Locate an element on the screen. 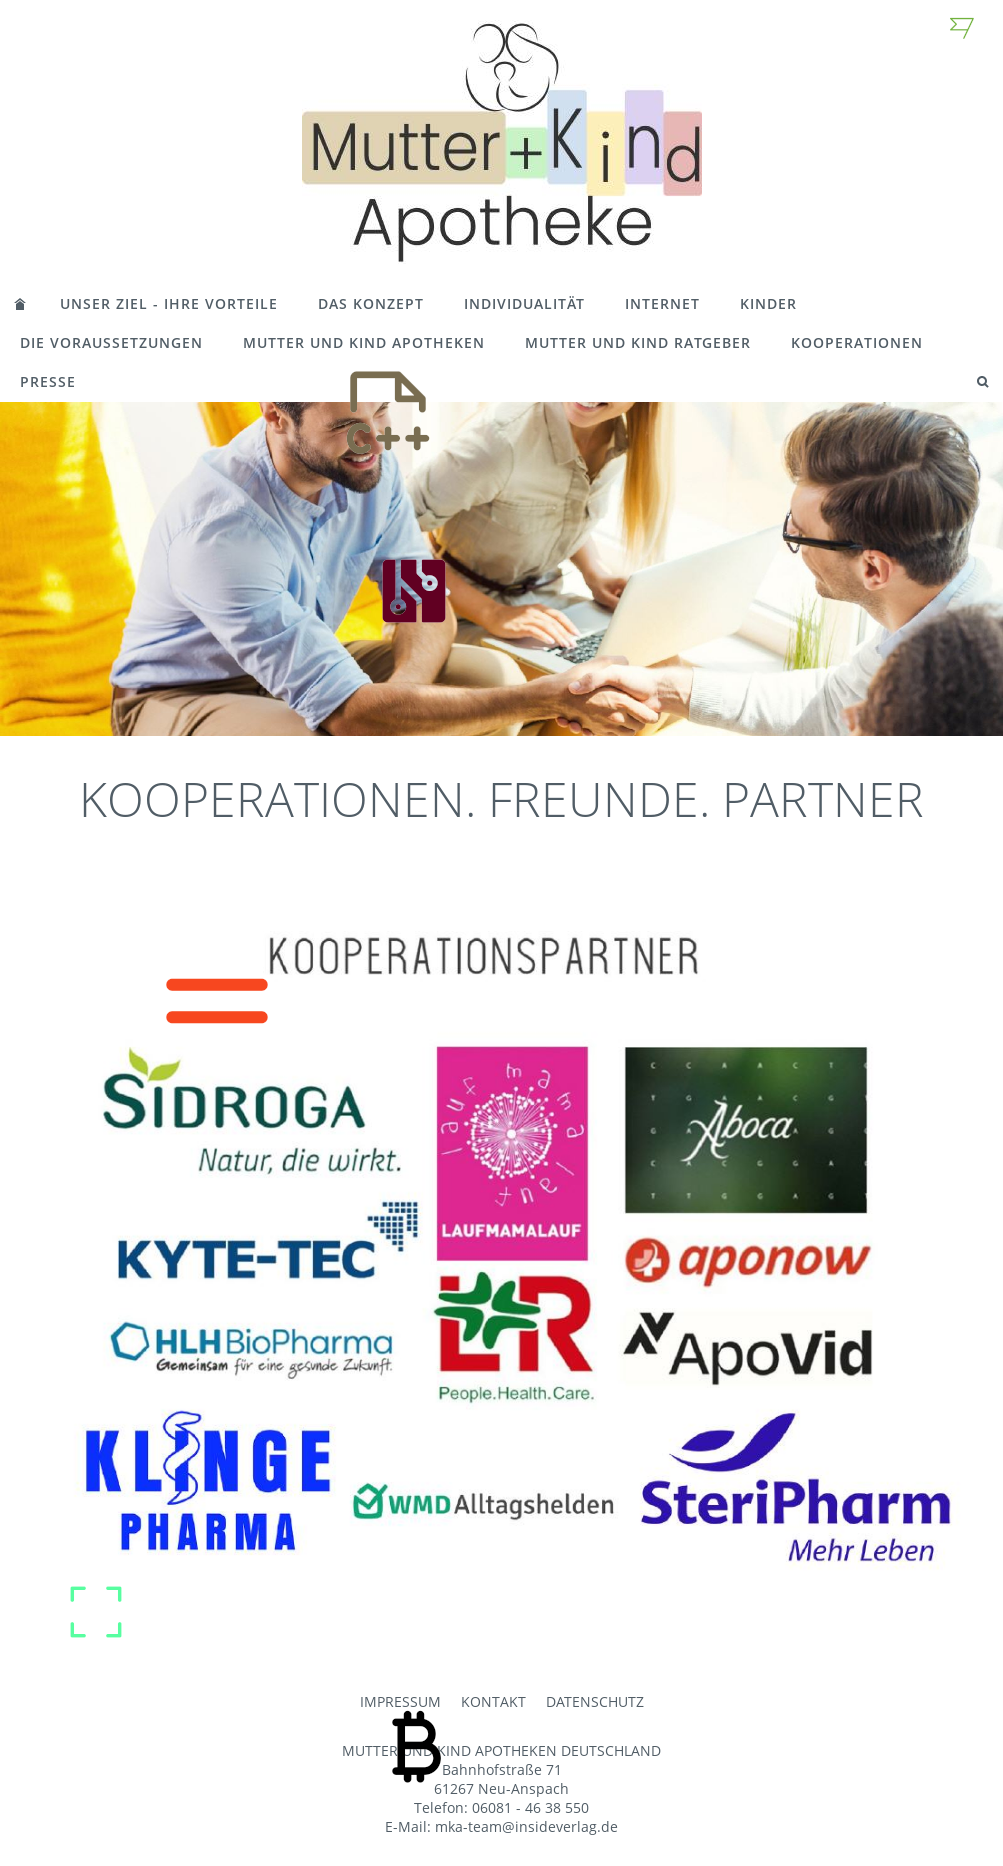 The height and width of the screenshot is (1866, 1003). open a C++ source code file is located at coordinates (388, 416).